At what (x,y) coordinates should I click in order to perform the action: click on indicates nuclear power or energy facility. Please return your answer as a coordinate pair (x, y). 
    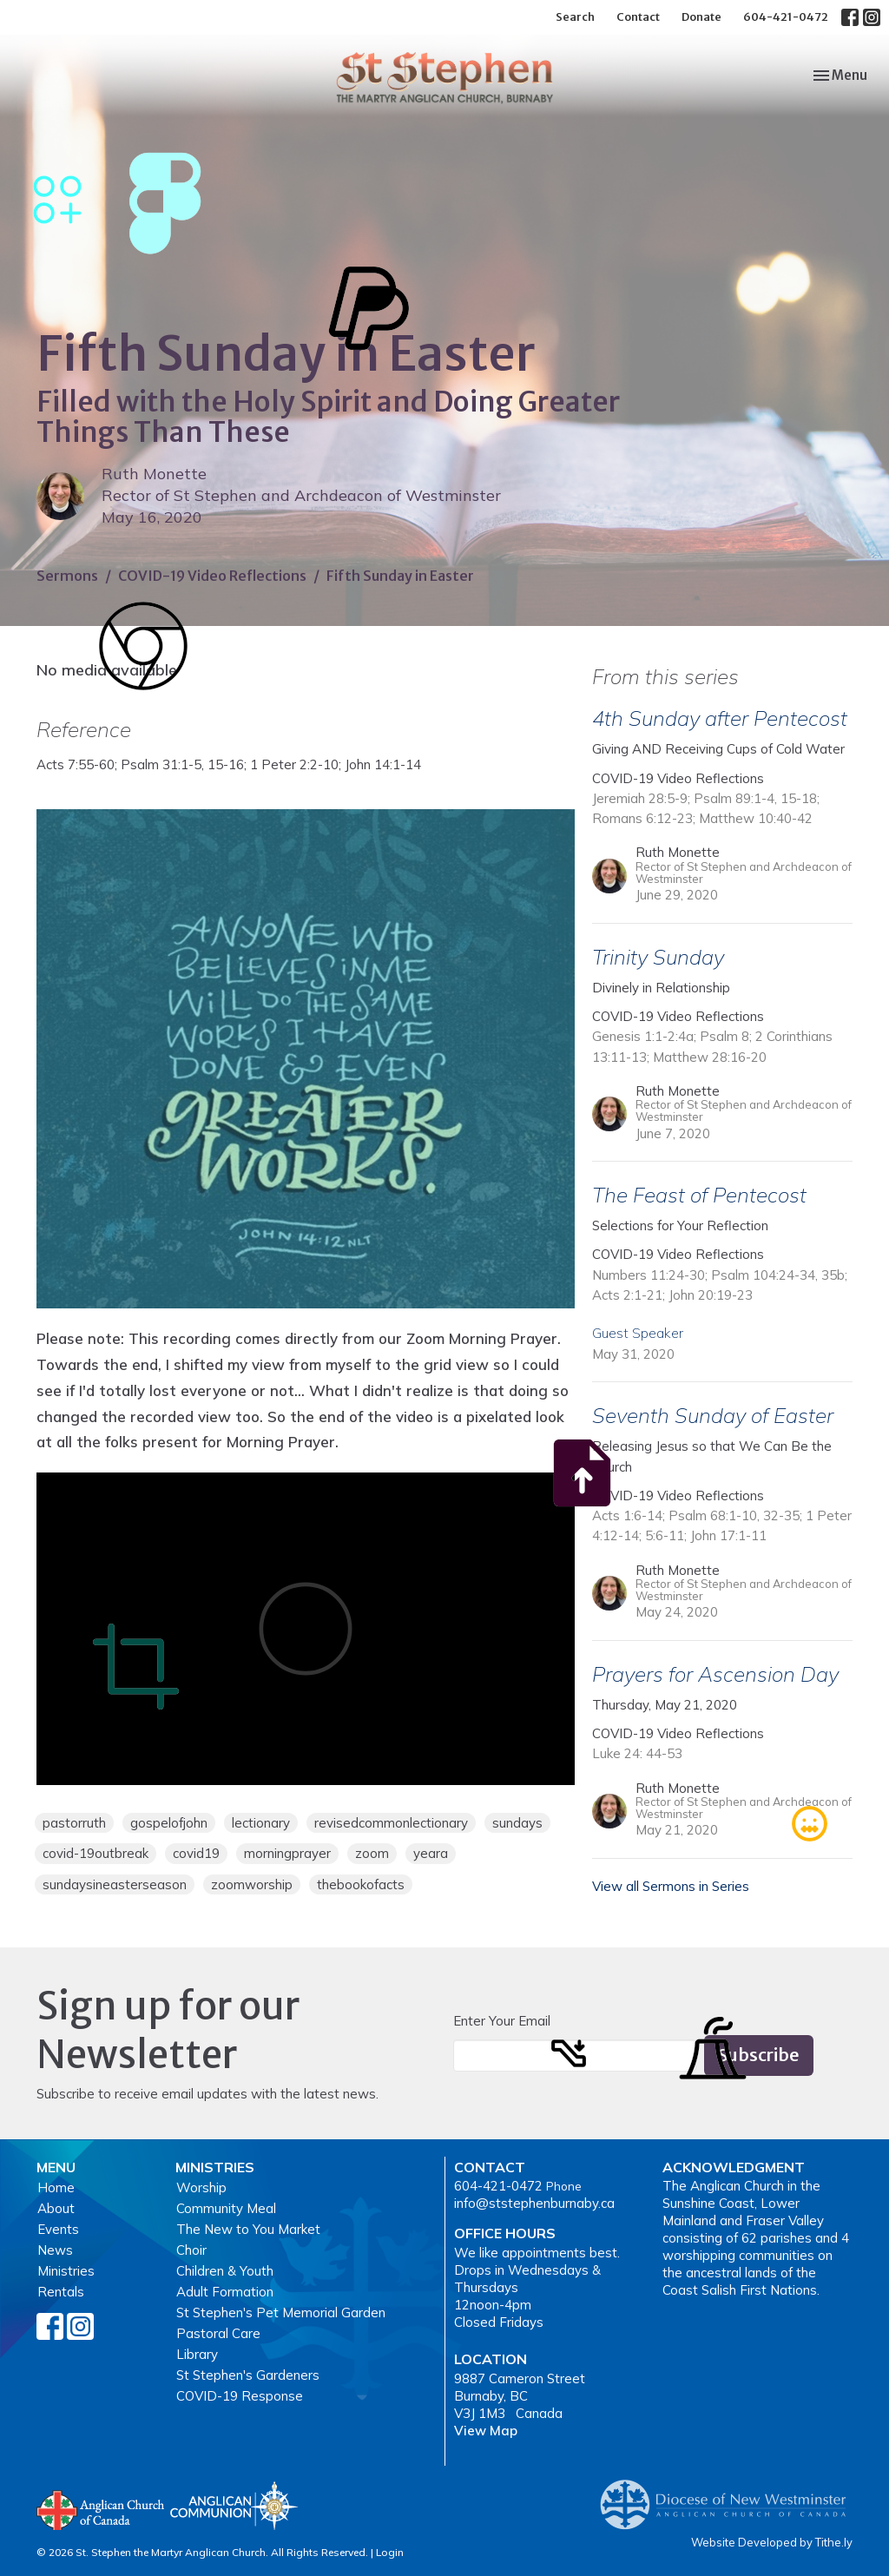
    Looking at the image, I should click on (713, 2052).